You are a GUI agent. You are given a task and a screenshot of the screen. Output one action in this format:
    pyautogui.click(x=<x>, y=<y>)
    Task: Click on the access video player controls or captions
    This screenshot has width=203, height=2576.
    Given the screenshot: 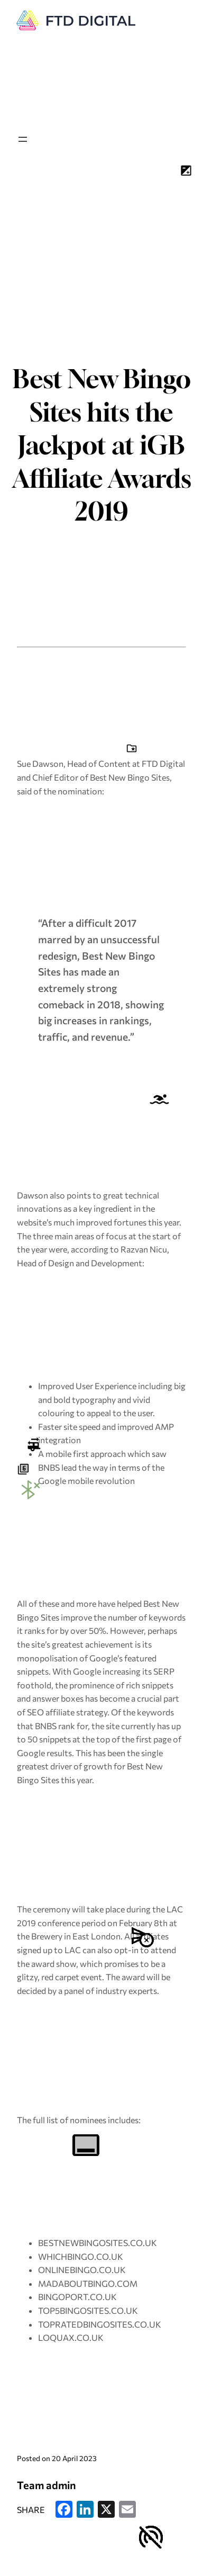 What is the action you would take?
    pyautogui.click(x=86, y=2145)
    